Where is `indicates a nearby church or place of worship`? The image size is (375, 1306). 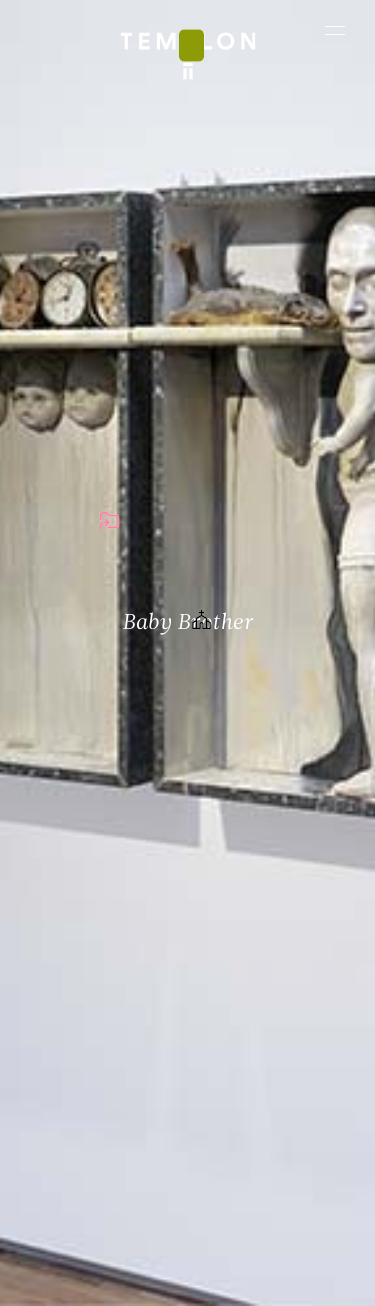
indicates a nearby church or place of worship is located at coordinates (201, 620).